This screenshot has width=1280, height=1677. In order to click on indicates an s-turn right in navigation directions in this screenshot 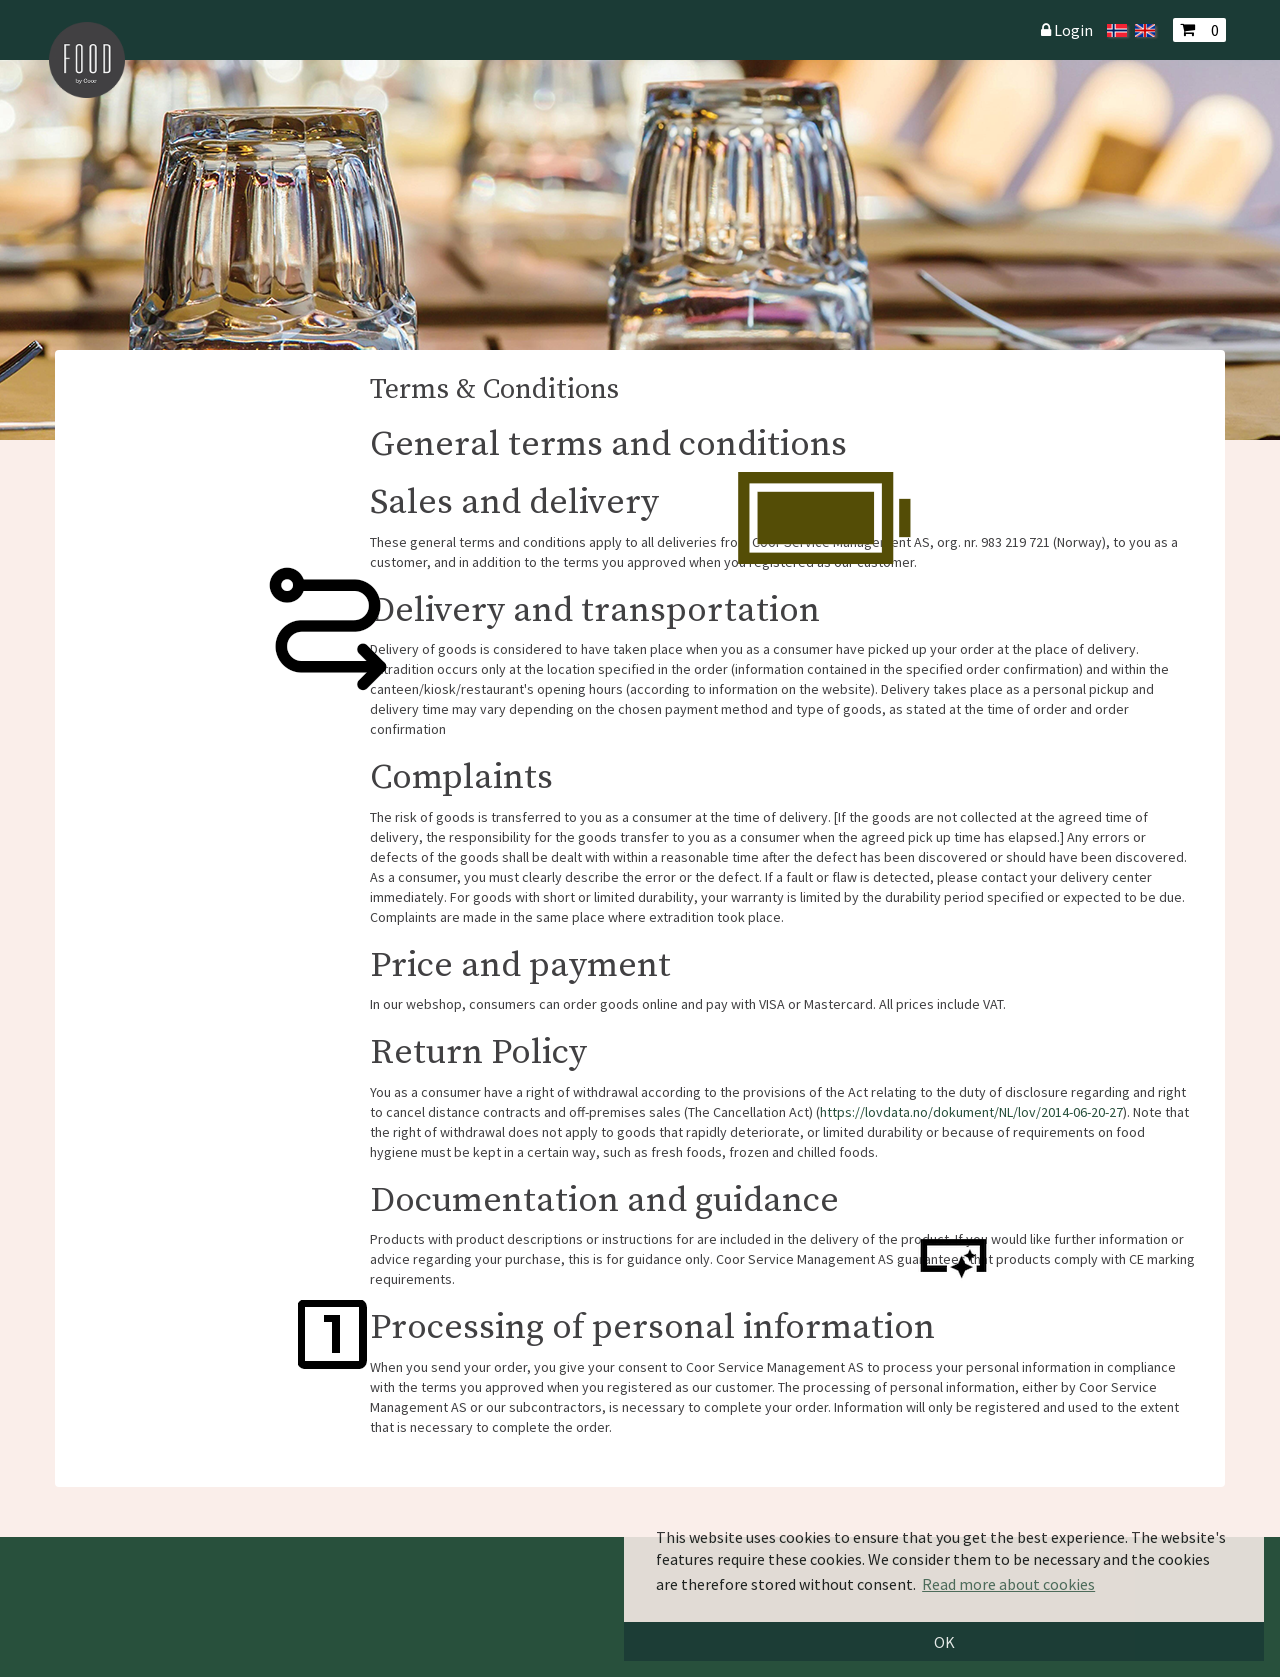, I will do `click(328, 626)`.